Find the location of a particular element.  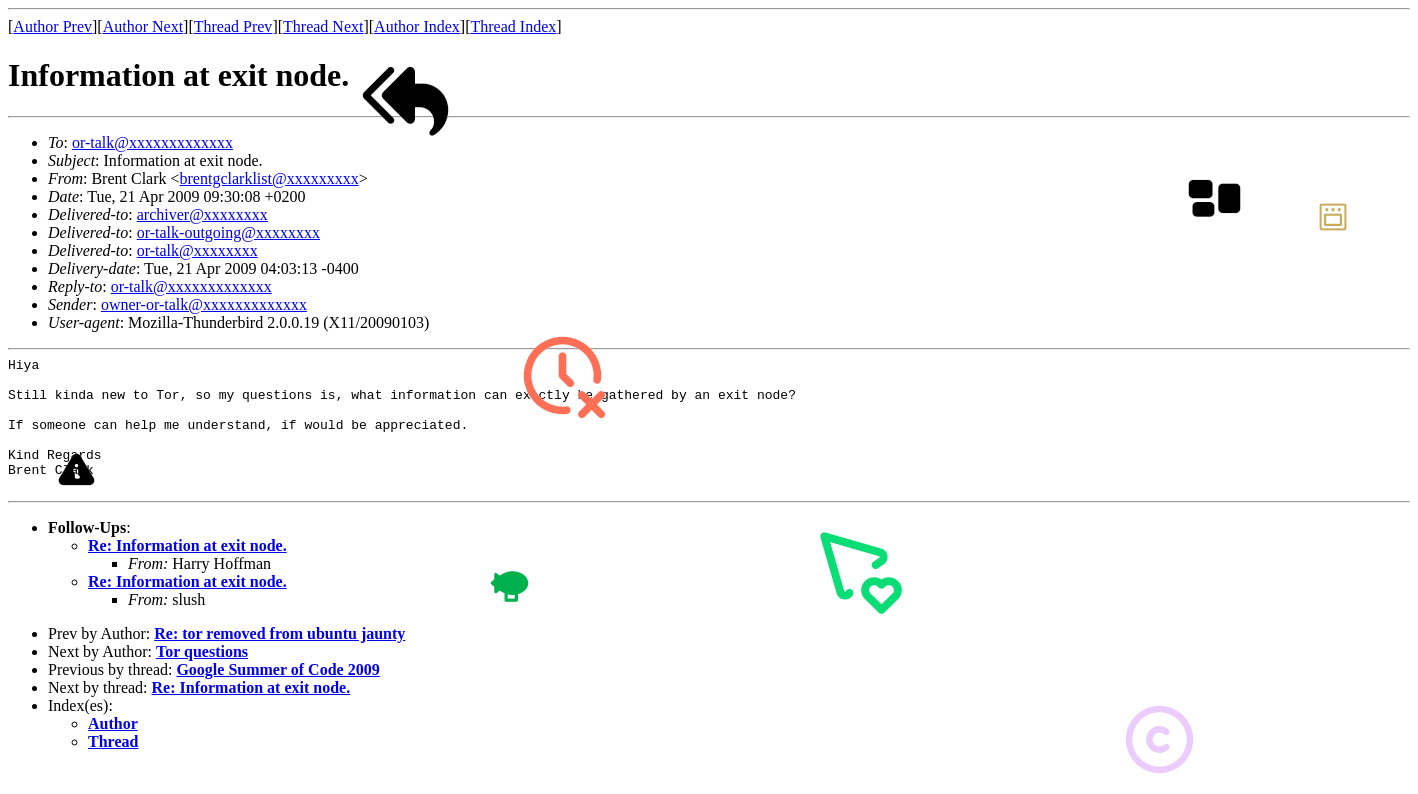

add to favorites with cursor selection is located at coordinates (857, 569).